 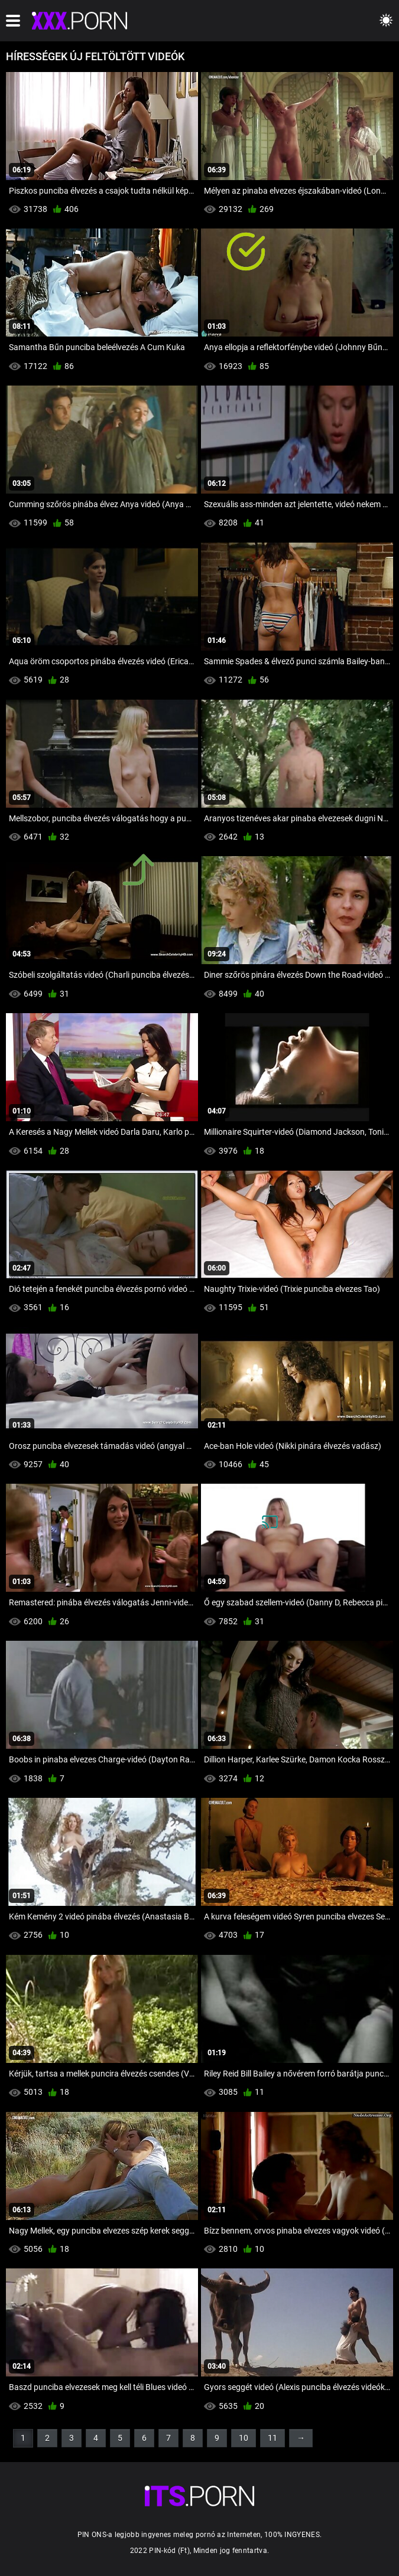 What do you see at coordinates (138, 870) in the screenshot?
I see `navigate forward and up in a hierarchy` at bounding box center [138, 870].